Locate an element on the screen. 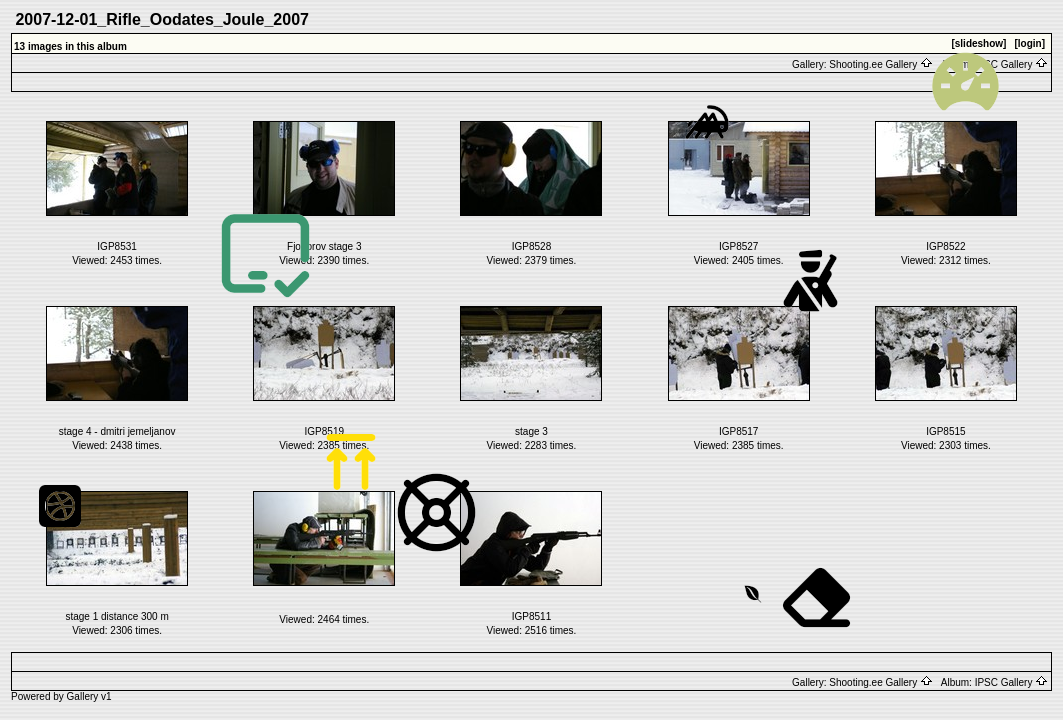  access help or support center is located at coordinates (436, 512).